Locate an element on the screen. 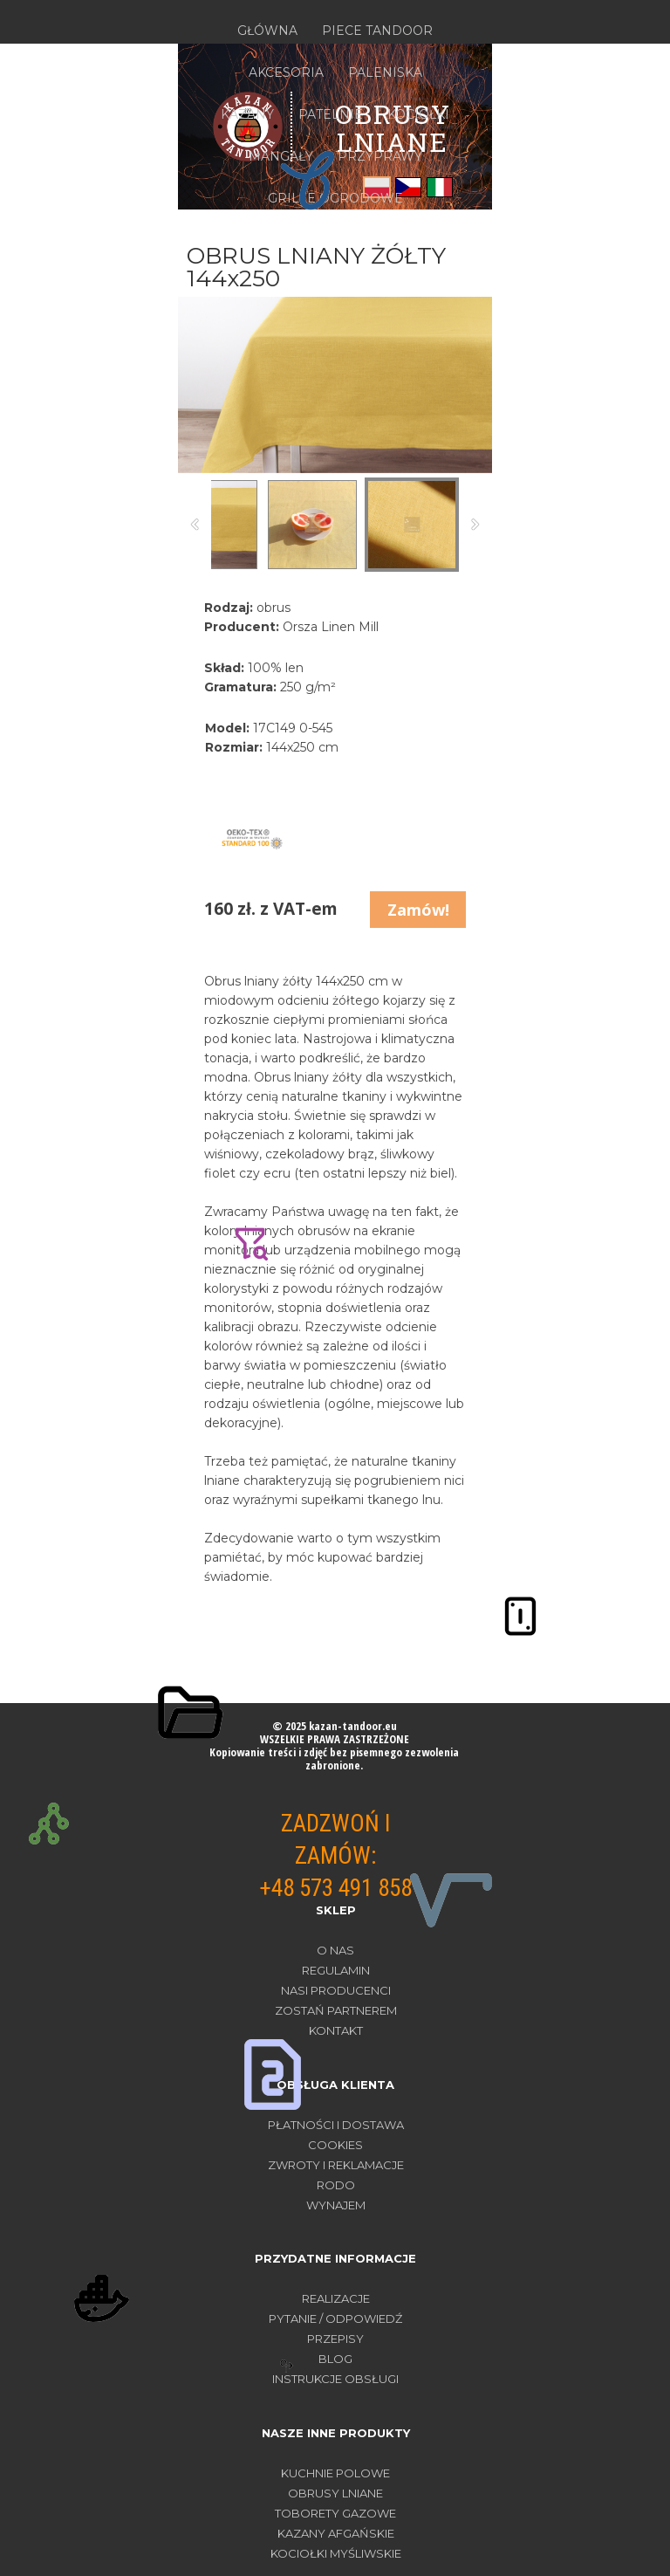 The height and width of the screenshot is (2576, 670). play a card game is located at coordinates (520, 1616).